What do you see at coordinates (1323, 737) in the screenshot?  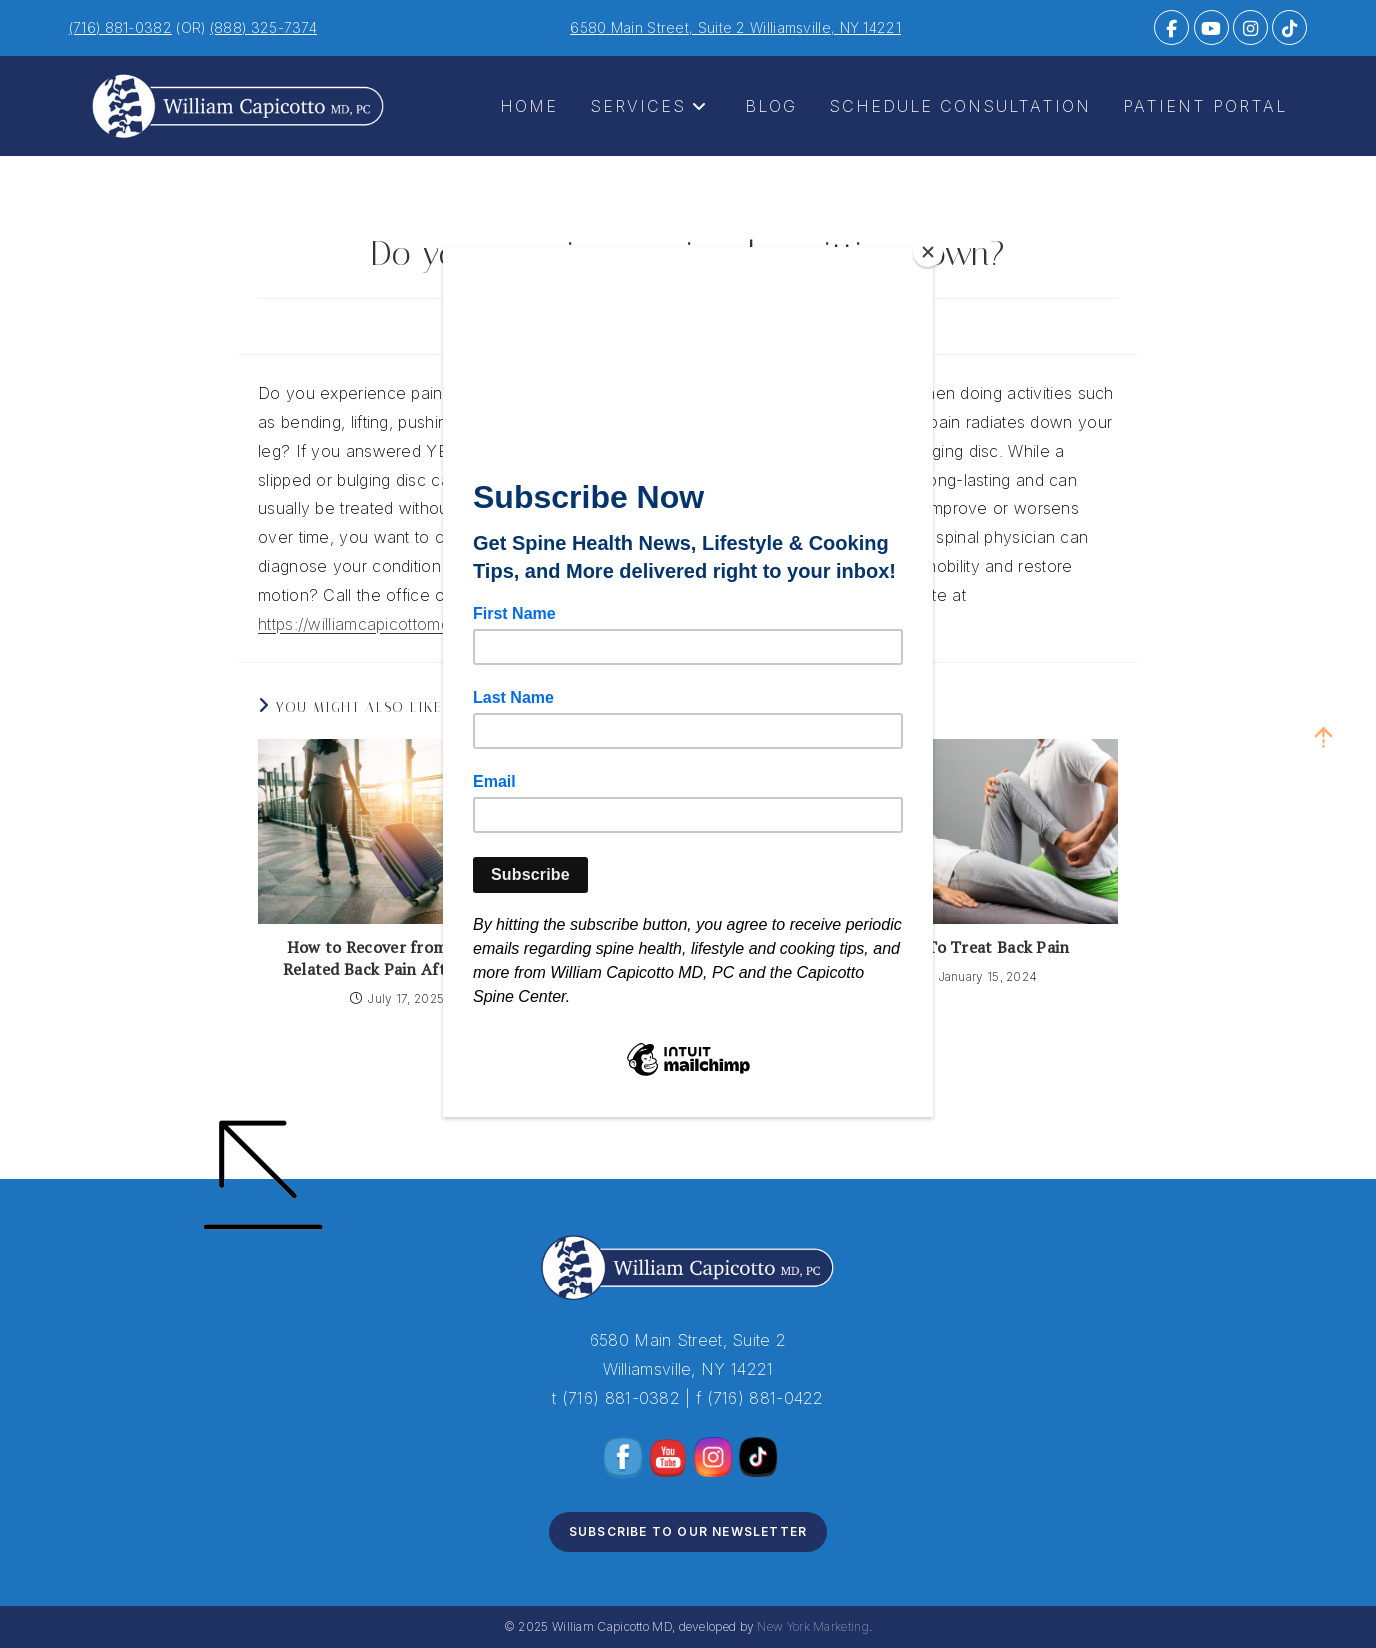 I see `upload in progress or pending` at bounding box center [1323, 737].